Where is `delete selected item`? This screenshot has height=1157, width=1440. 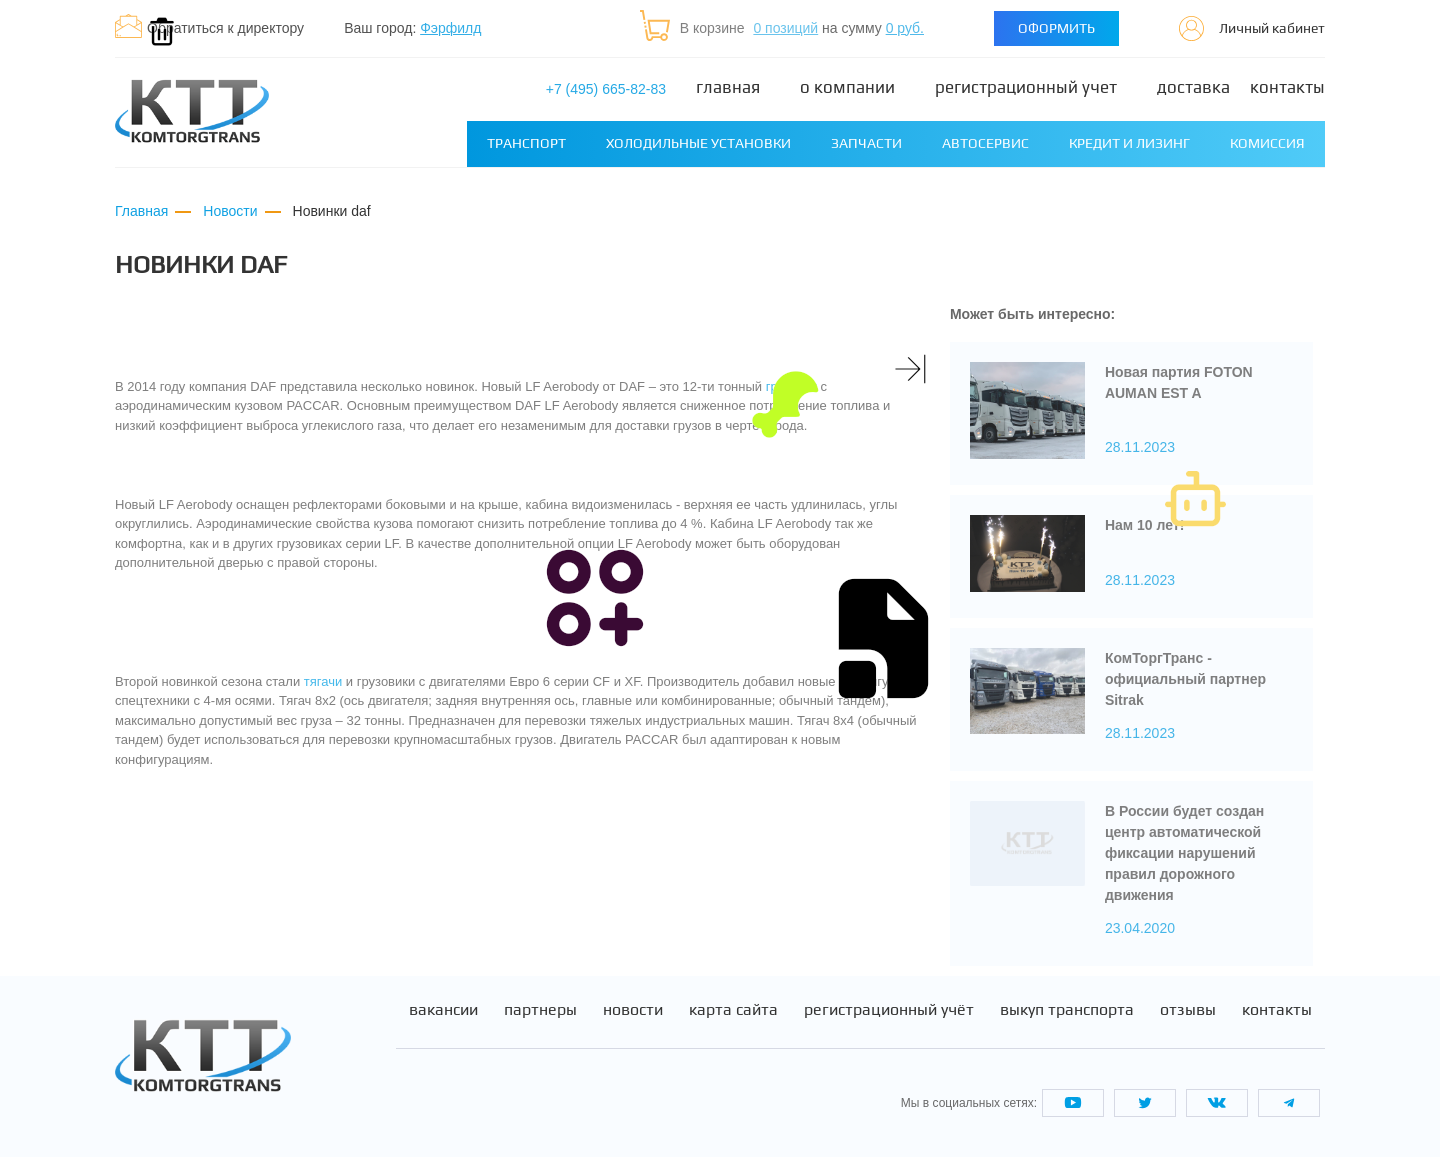 delete selected item is located at coordinates (162, 32).